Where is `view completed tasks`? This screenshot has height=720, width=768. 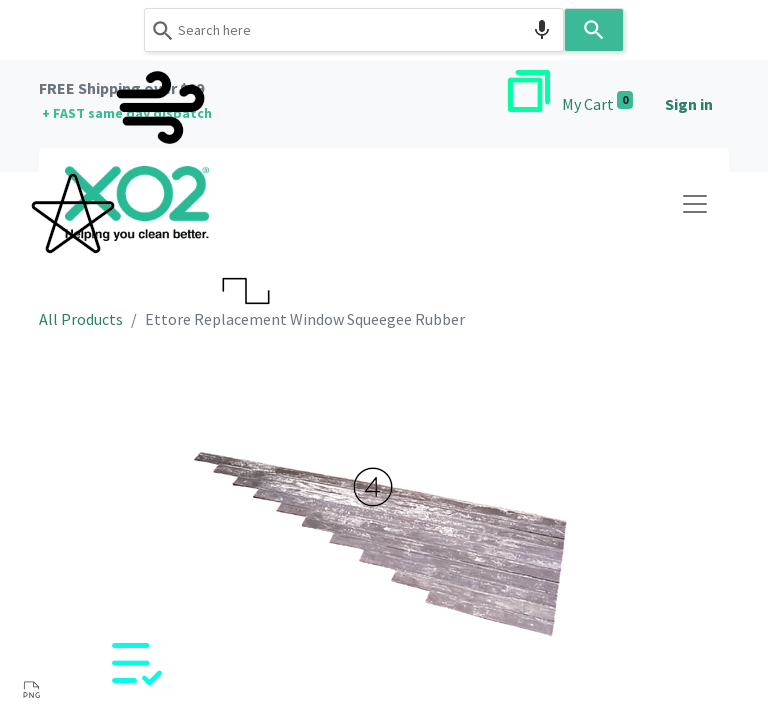
view completed tasks is located at coordinates (137, 663).